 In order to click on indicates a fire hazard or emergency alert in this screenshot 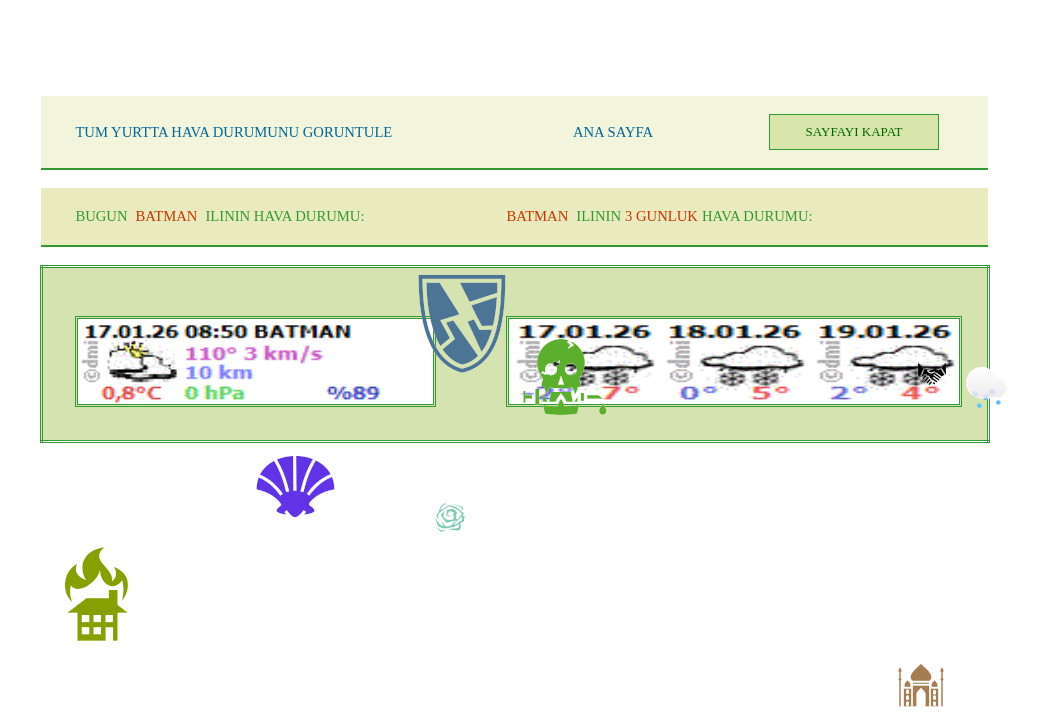, I will do `click(97, 594)`.